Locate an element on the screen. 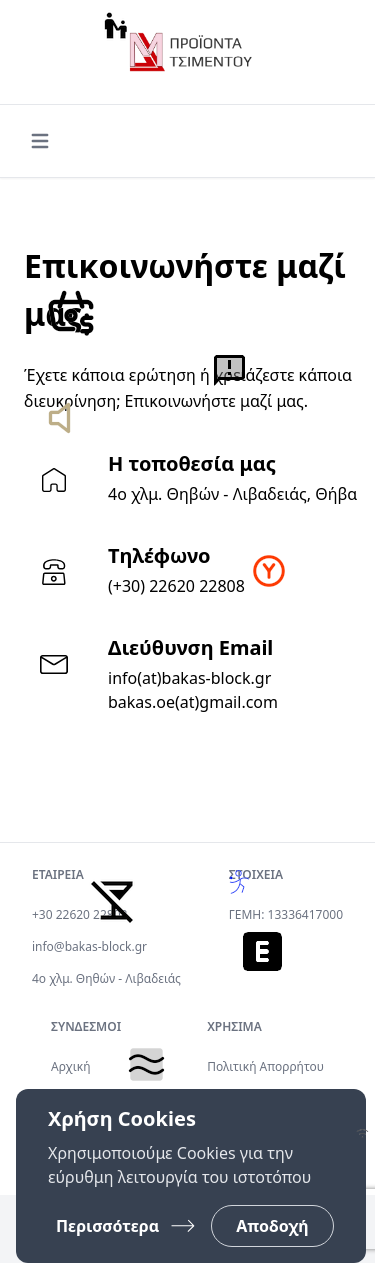 The width and height of the screenshot is (375, 1263). view important announcements or alerts is located at coordinates (229, 370).